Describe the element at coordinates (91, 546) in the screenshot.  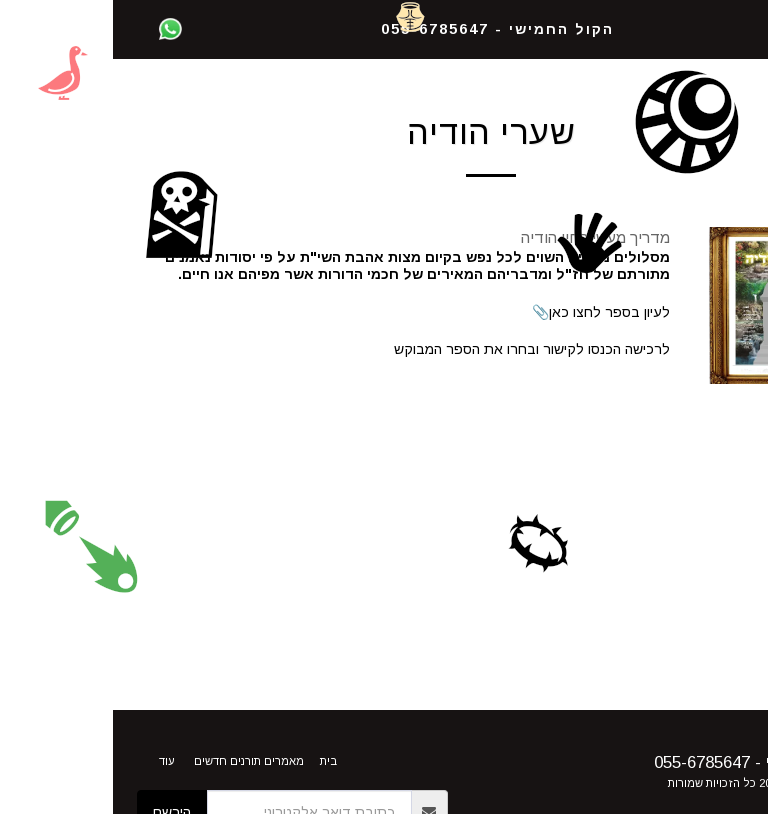
I see `fire projectile or launch attack` at that location.